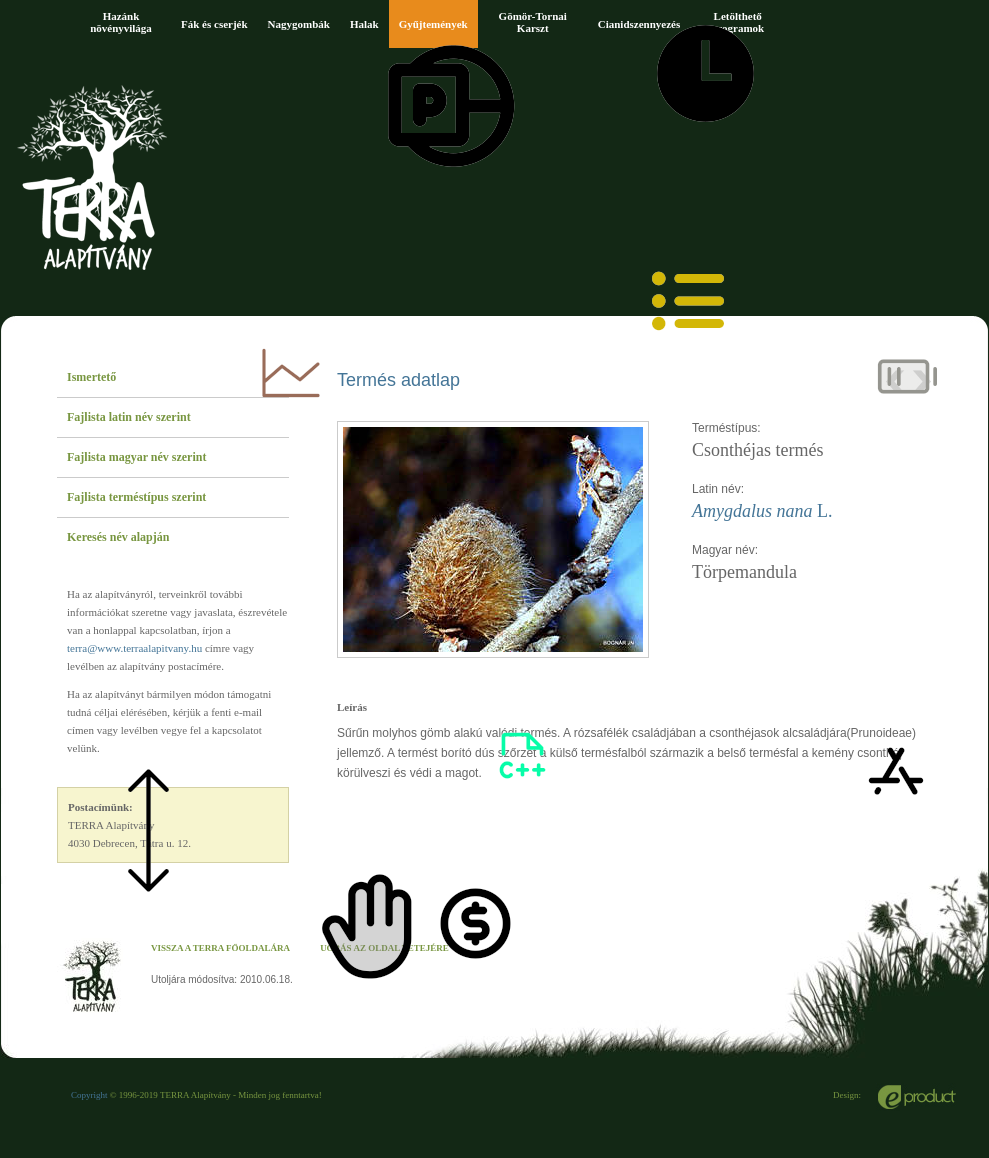 Image resolution: width=989 pixels, height=1158 pixels. What do you see at coordinates (906, 376) in the screenshot?
I see `indicates medium battery level` at bounding box center [906, 376].